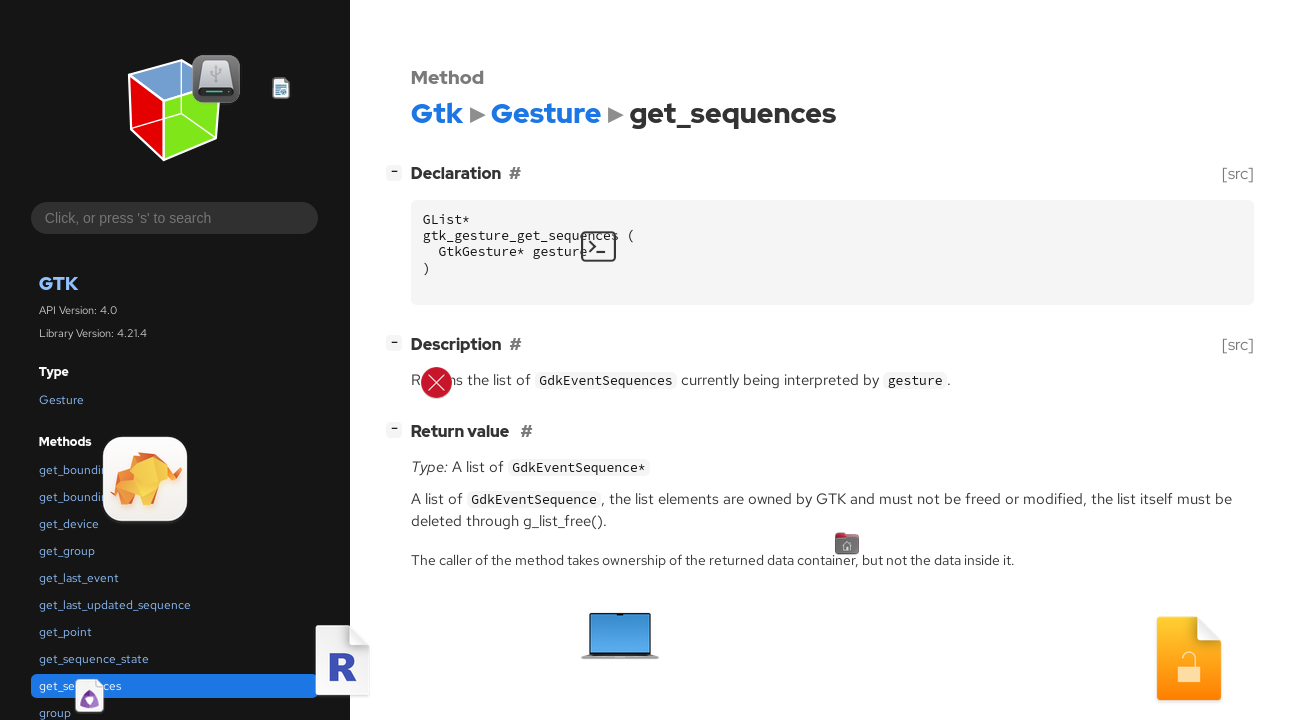 The height and width of the screenshot is (720, 1315). Describe the element at coordinates (145, 479) in the screenshot. I see `open TablePlus database management app` at that location.